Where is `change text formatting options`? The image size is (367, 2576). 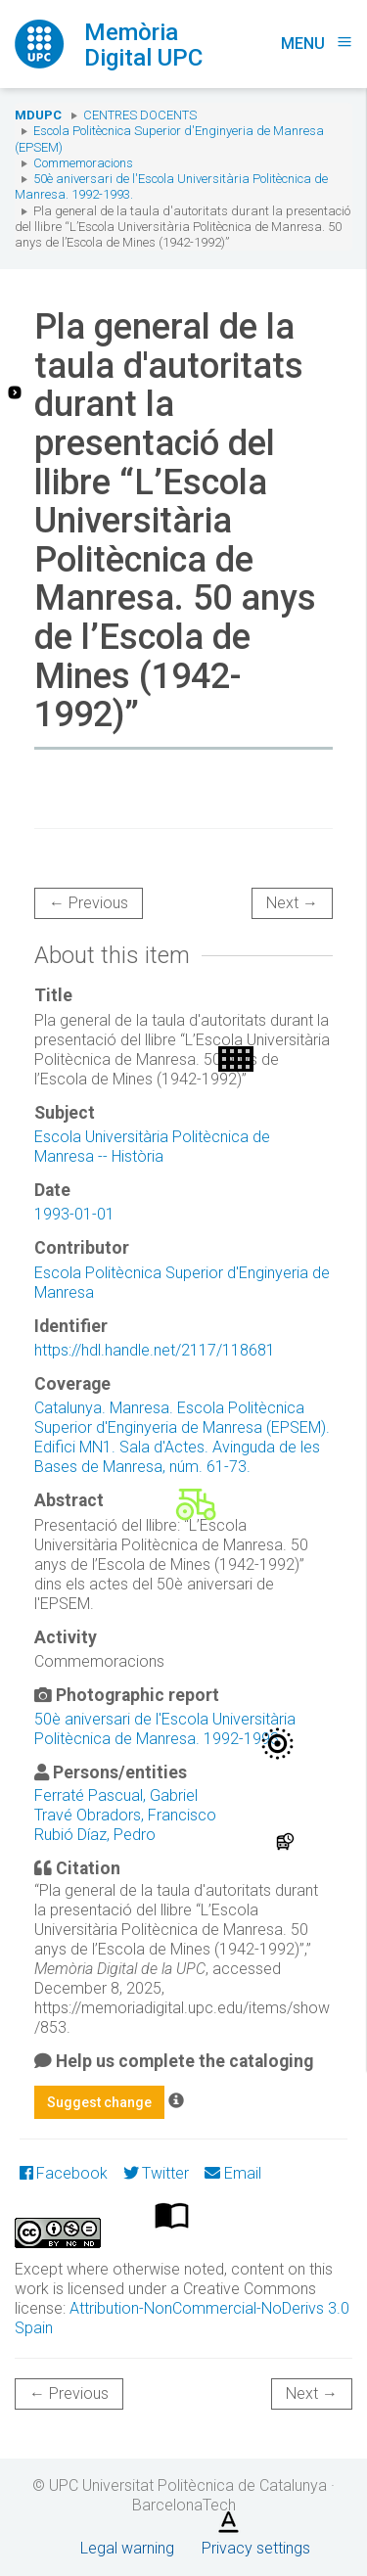 change text formatting options is located at coordinates (228, 2522).